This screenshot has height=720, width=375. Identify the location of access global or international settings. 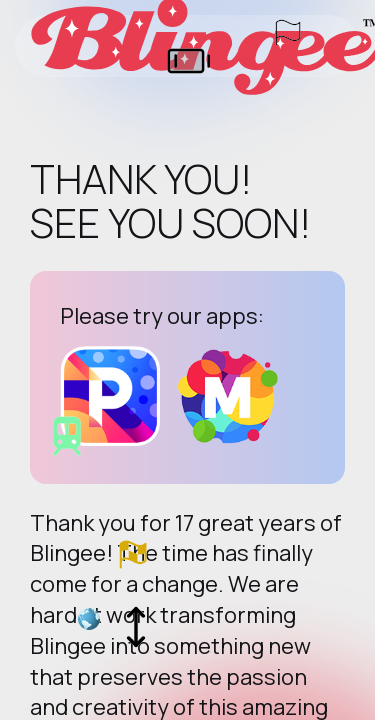
(89, 619).